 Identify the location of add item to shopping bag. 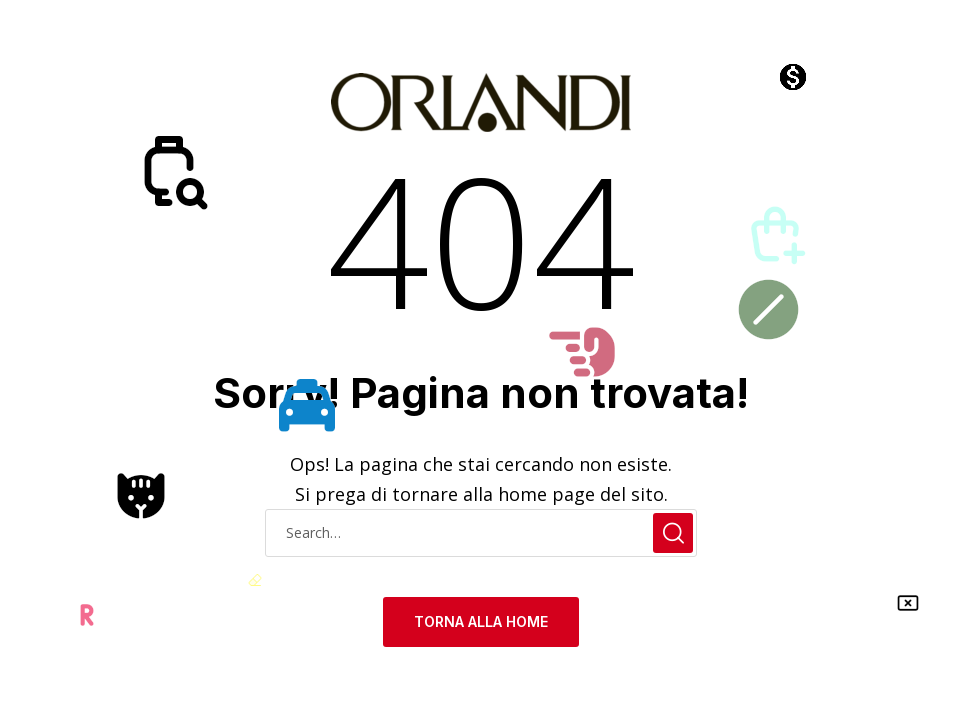
(775, 234).